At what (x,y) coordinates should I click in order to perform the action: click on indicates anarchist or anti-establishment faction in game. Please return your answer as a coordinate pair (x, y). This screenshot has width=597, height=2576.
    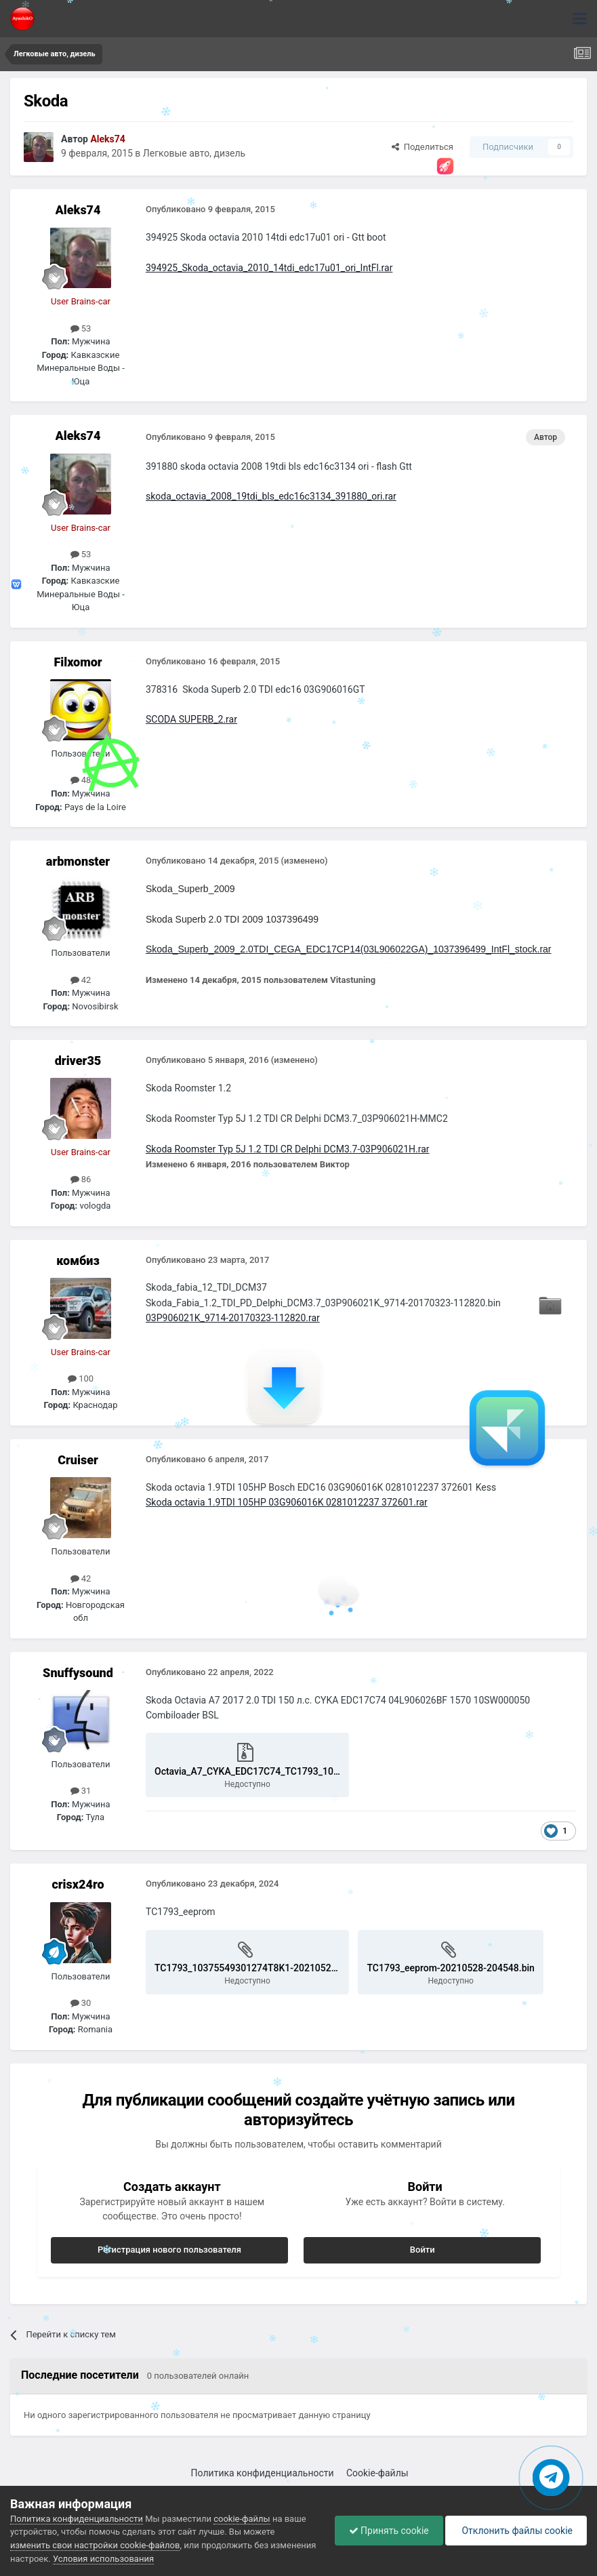
    Looking at the image, I should click on (110, 763).